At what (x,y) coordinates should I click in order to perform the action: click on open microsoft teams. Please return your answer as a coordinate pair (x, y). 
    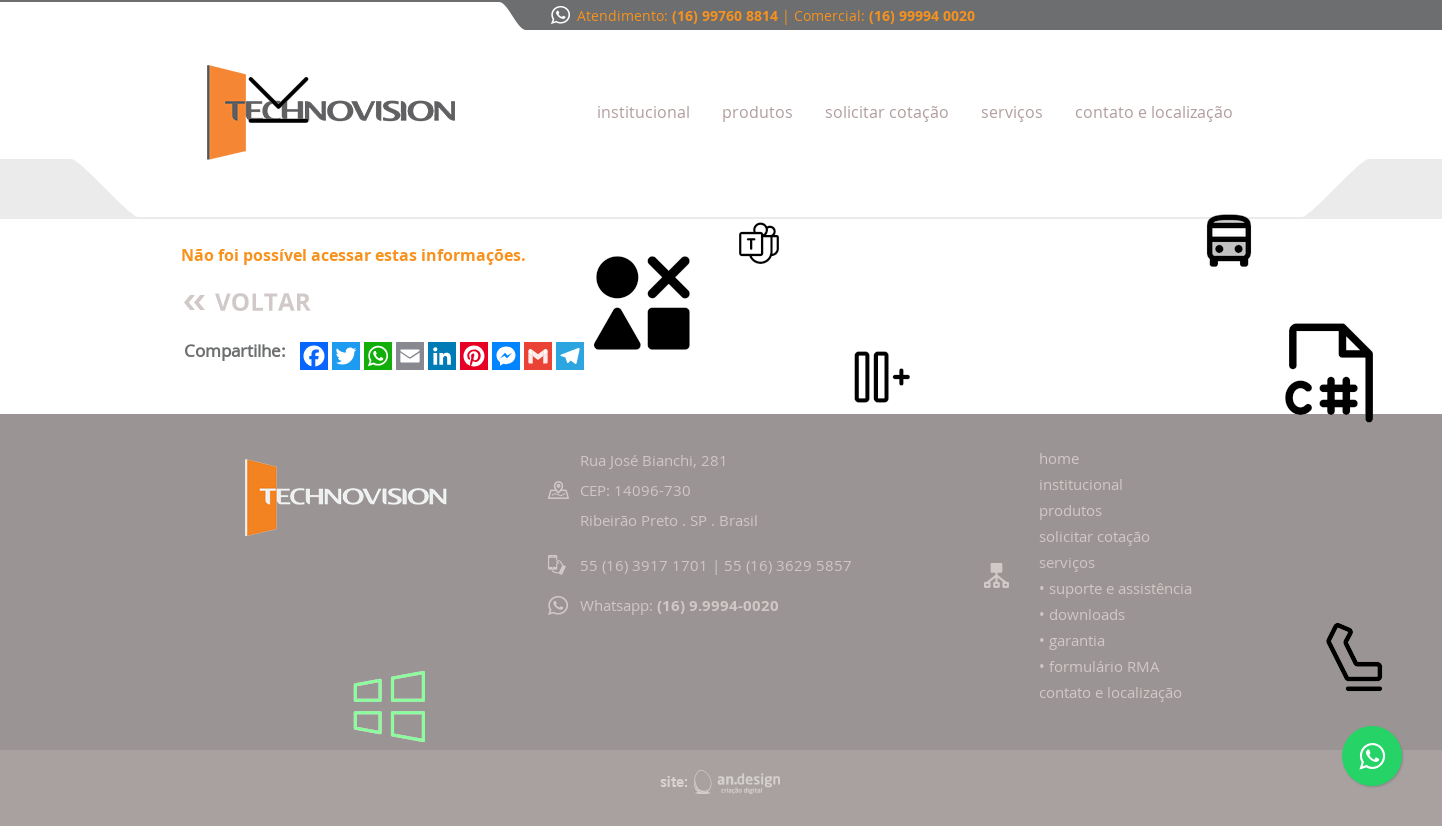
    Looking at the image, I should click on (759, 244).